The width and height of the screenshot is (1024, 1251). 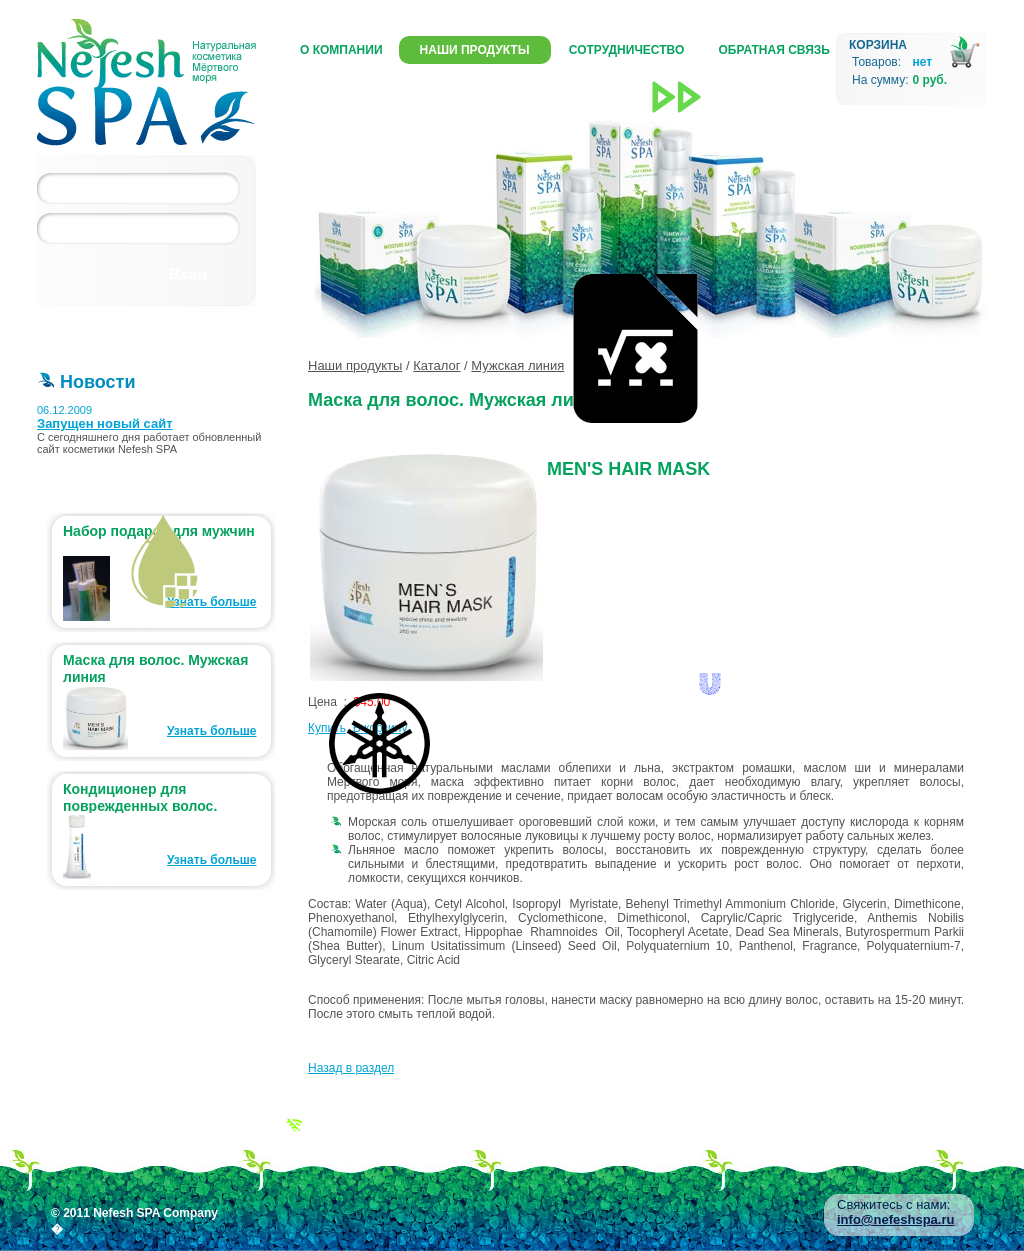 What do you see at coordinates (294, 1125) in the screenshot?
I see `indicates no wifi connection available` at bounding box center [294, 1125].